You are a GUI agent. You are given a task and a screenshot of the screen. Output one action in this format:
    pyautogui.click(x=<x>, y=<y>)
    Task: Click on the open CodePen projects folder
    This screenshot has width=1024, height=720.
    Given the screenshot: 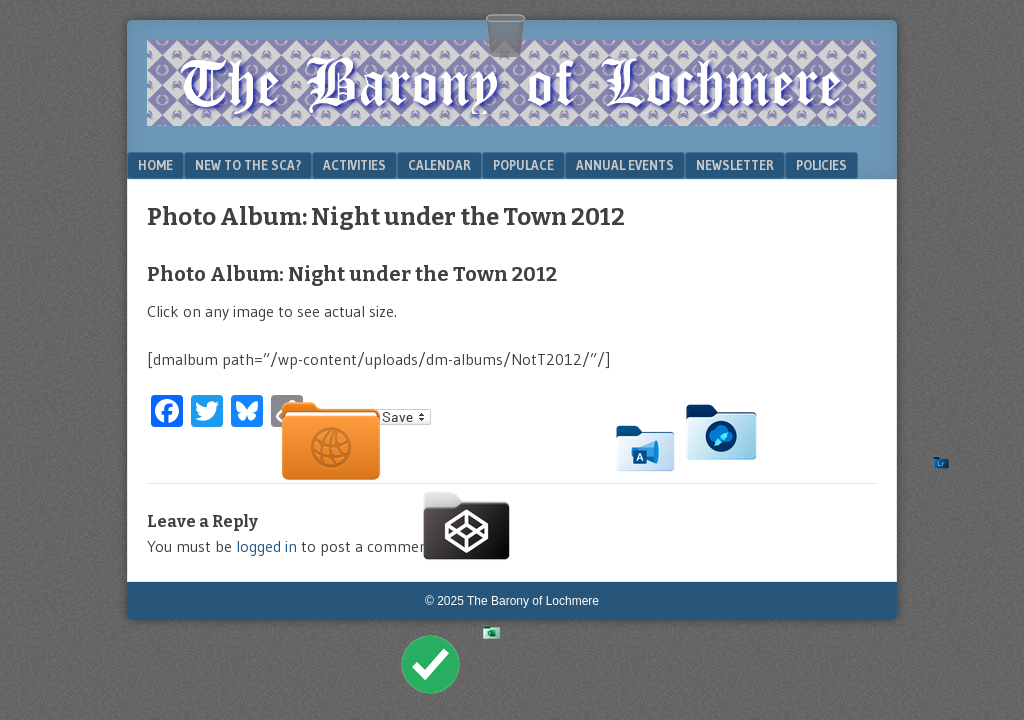 What is the action you would take?
    pyautogui.click(x=466, y=528)
    